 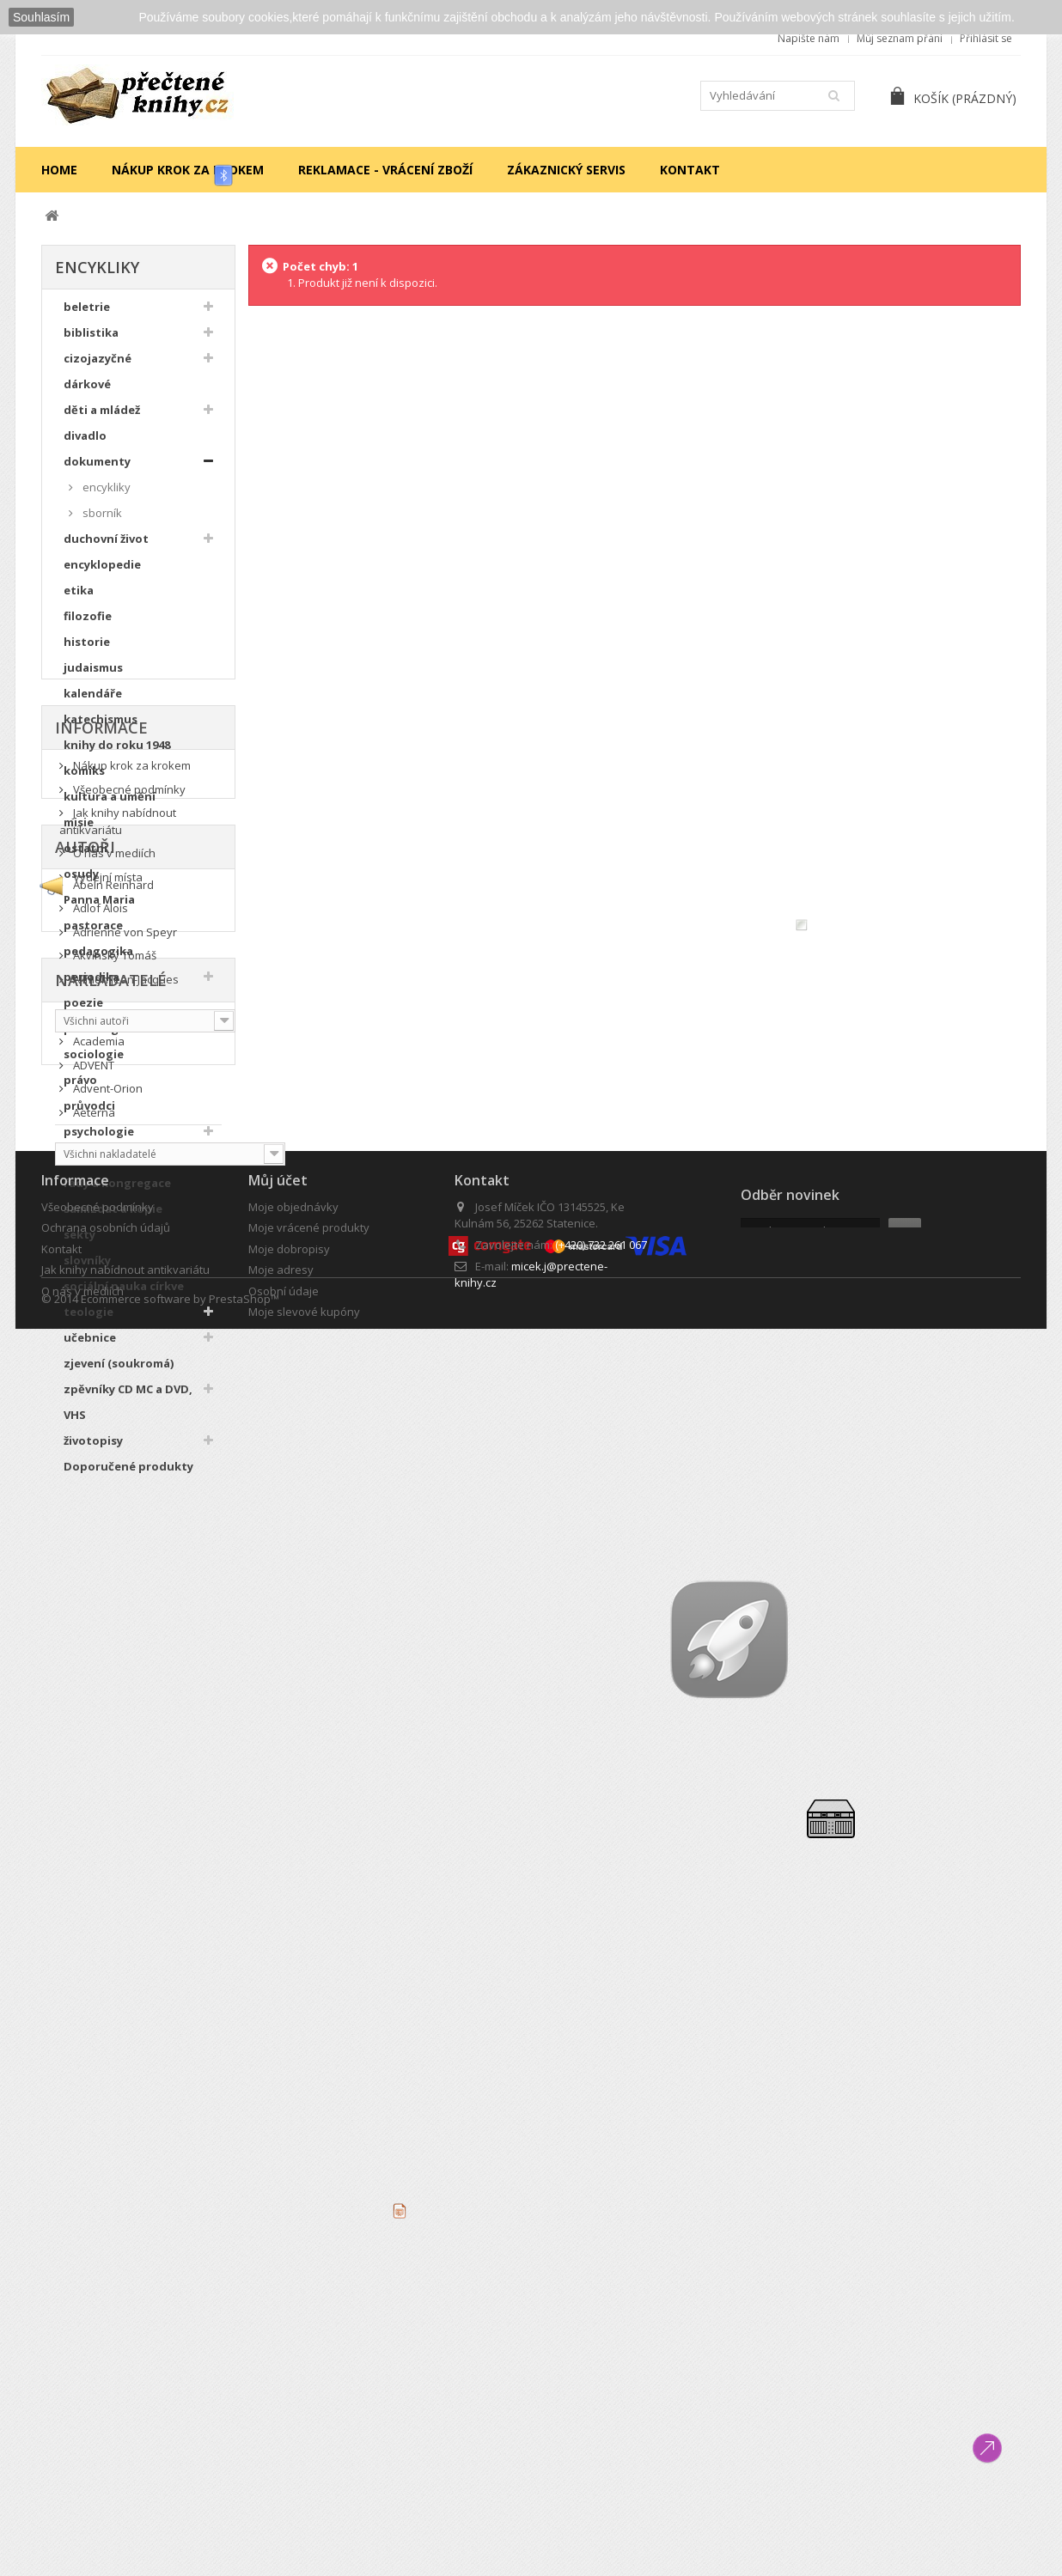 I want to click on access xserve in sidebar, so click(x=831, y=1818).